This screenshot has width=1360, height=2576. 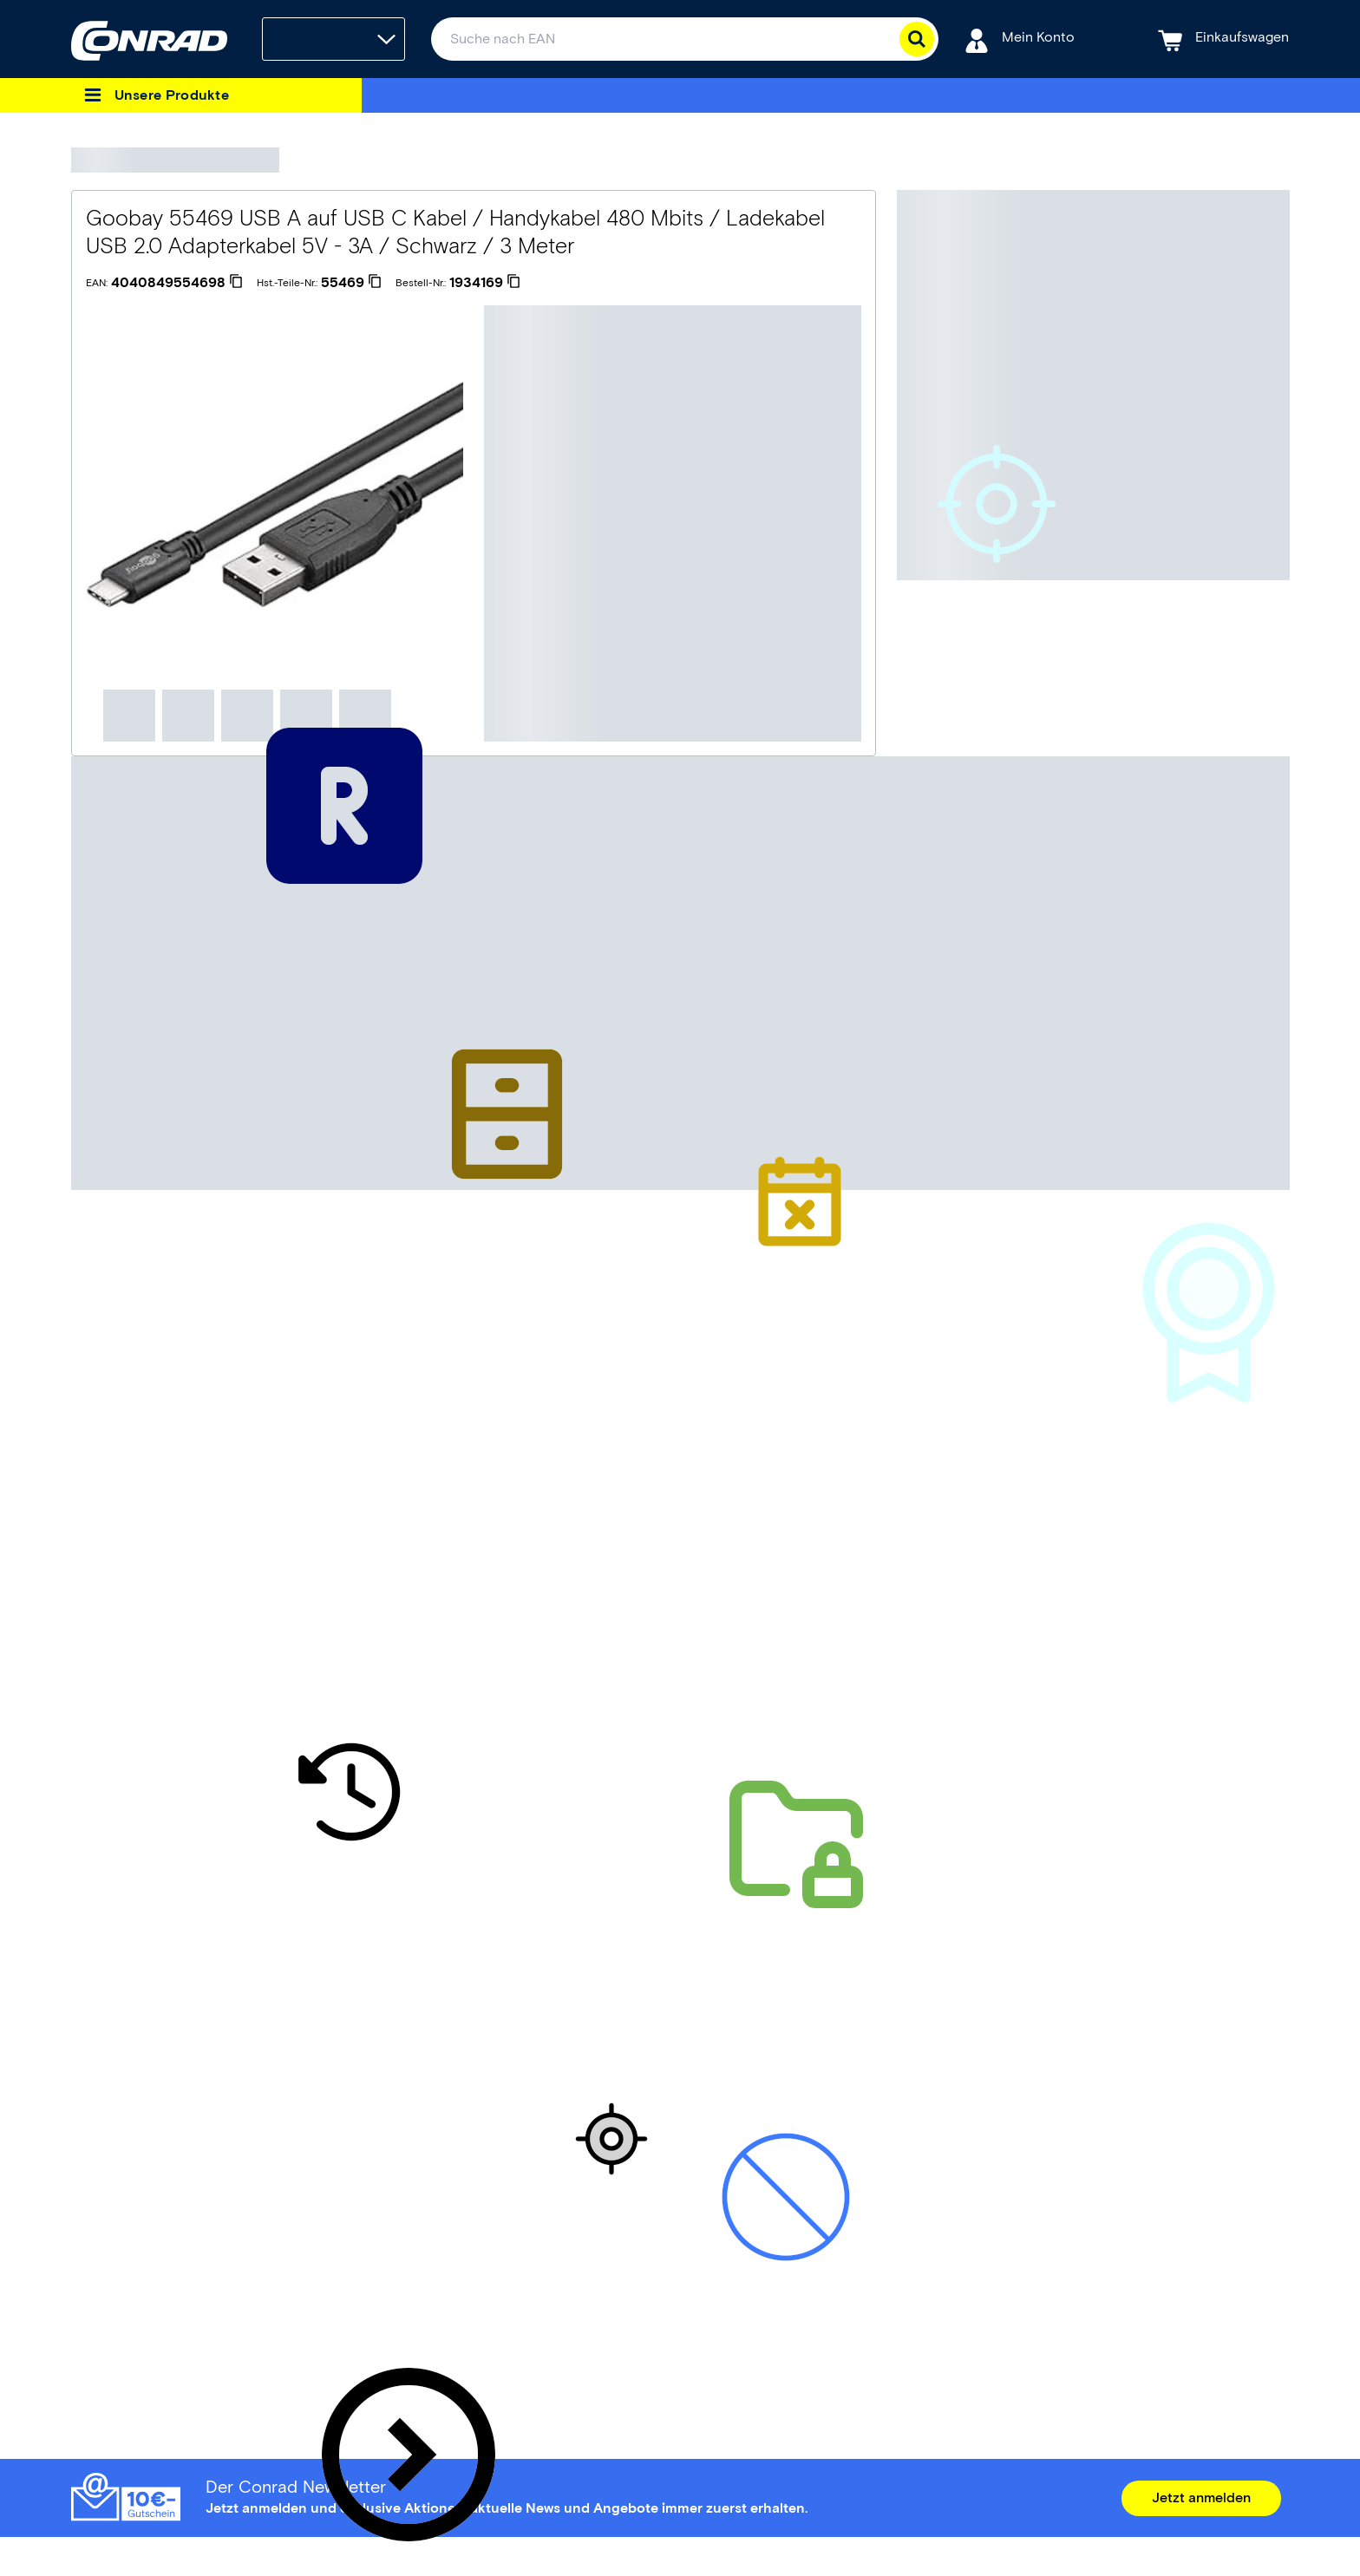 What do you see at coordinates (997, 504) in the screenshot?
I see `center map on current location` at bounding box center [997, 504].